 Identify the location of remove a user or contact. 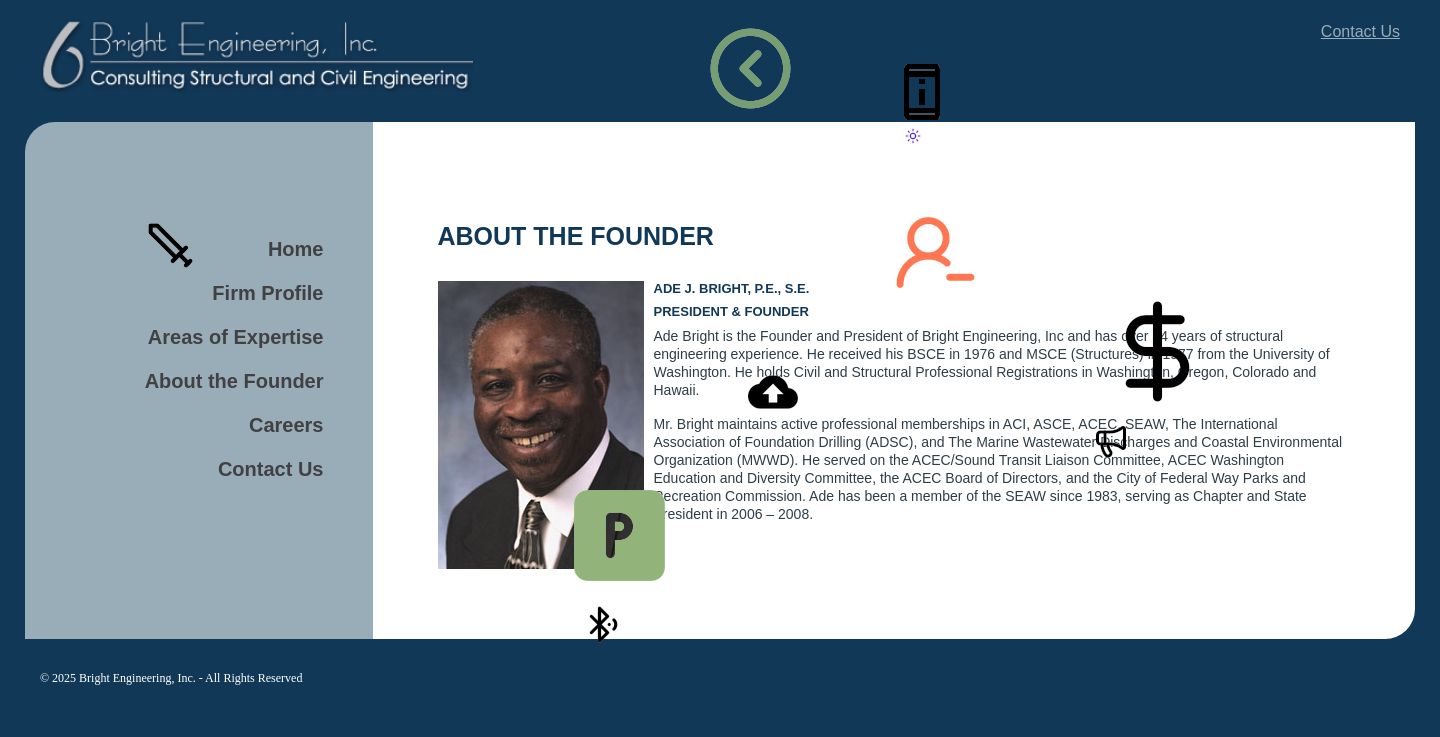
(935, 252).